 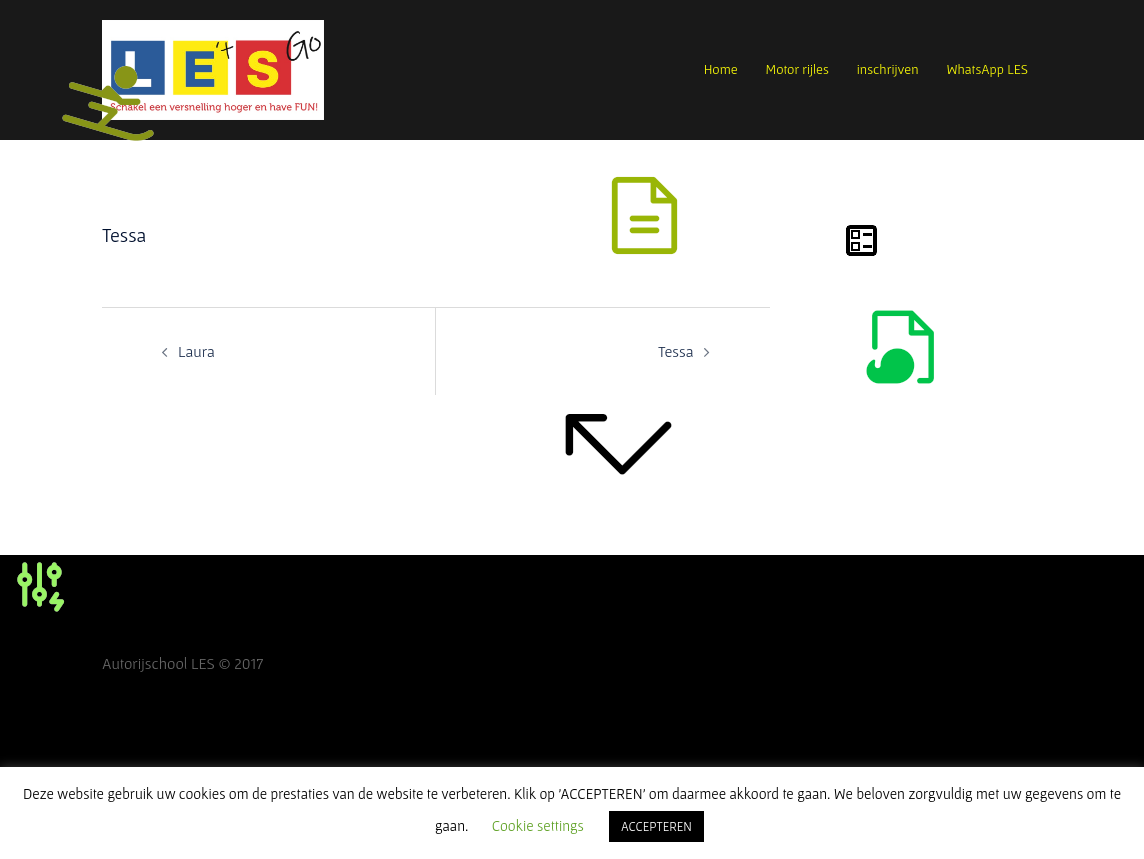 What do you see at coordinates (861, 240) in the screenshot?
I see `view ballot or voting options` at bounding box center [861, 240].